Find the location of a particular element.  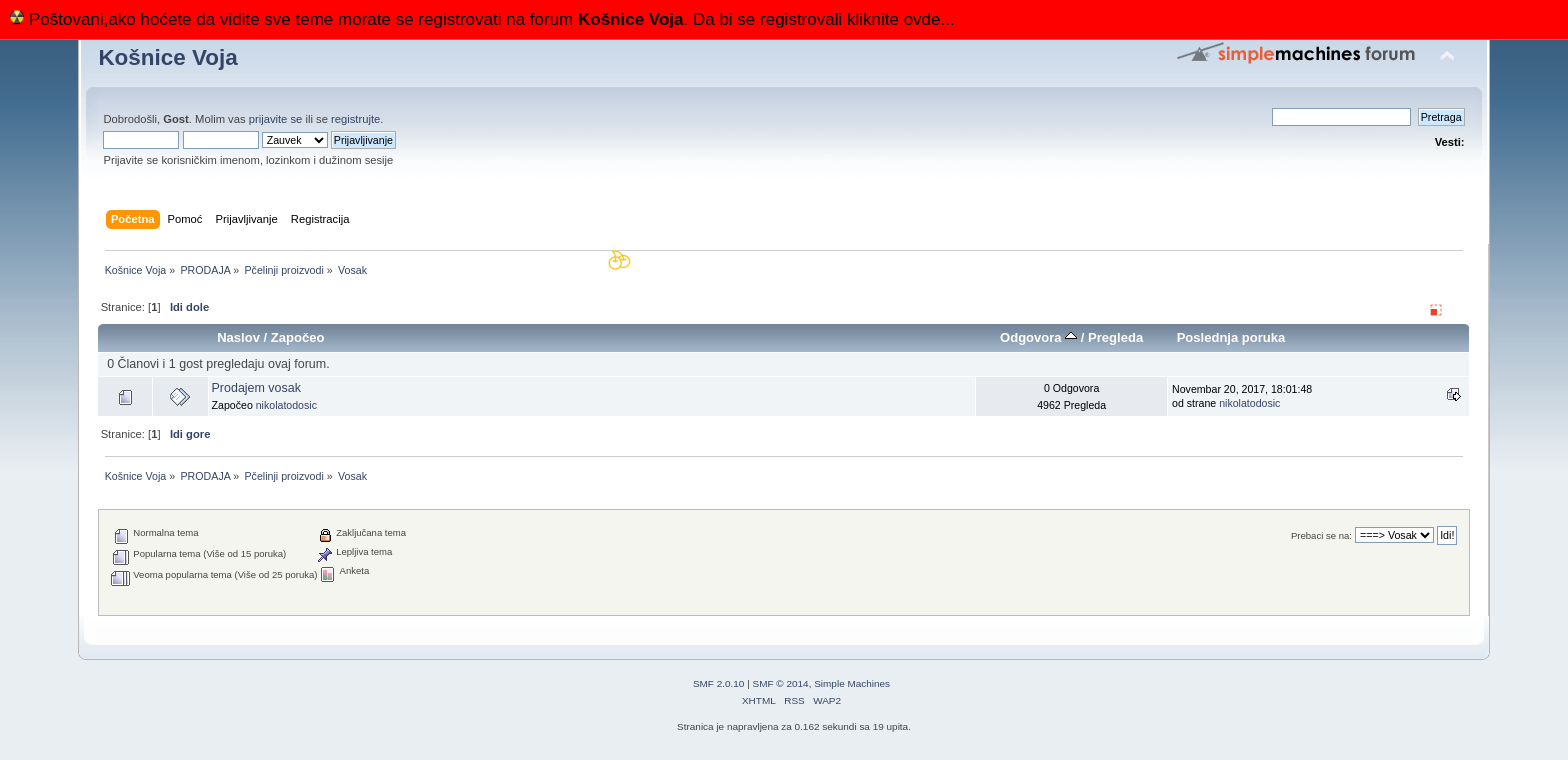

indicates fruit or produce category is located at coordinates (619, 260).